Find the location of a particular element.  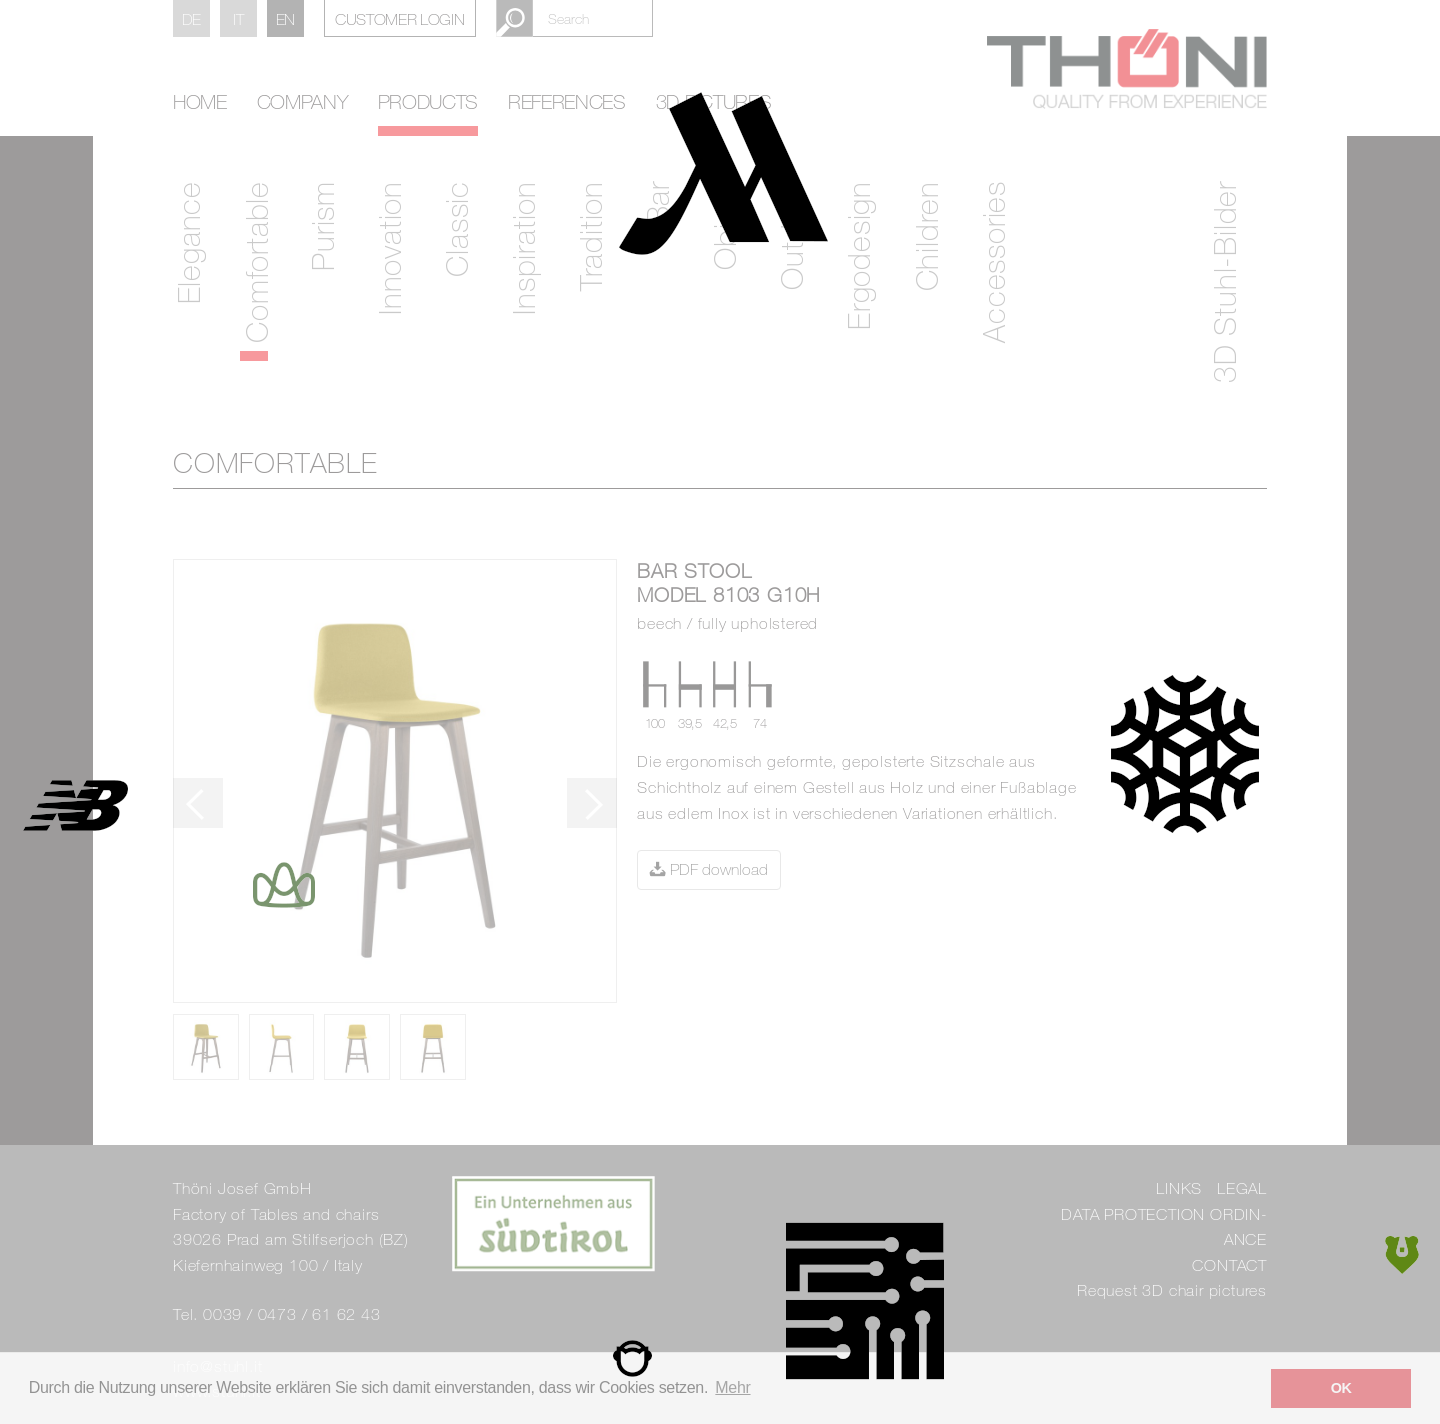

New Balance brand logo is located at coordinates (75, 805).